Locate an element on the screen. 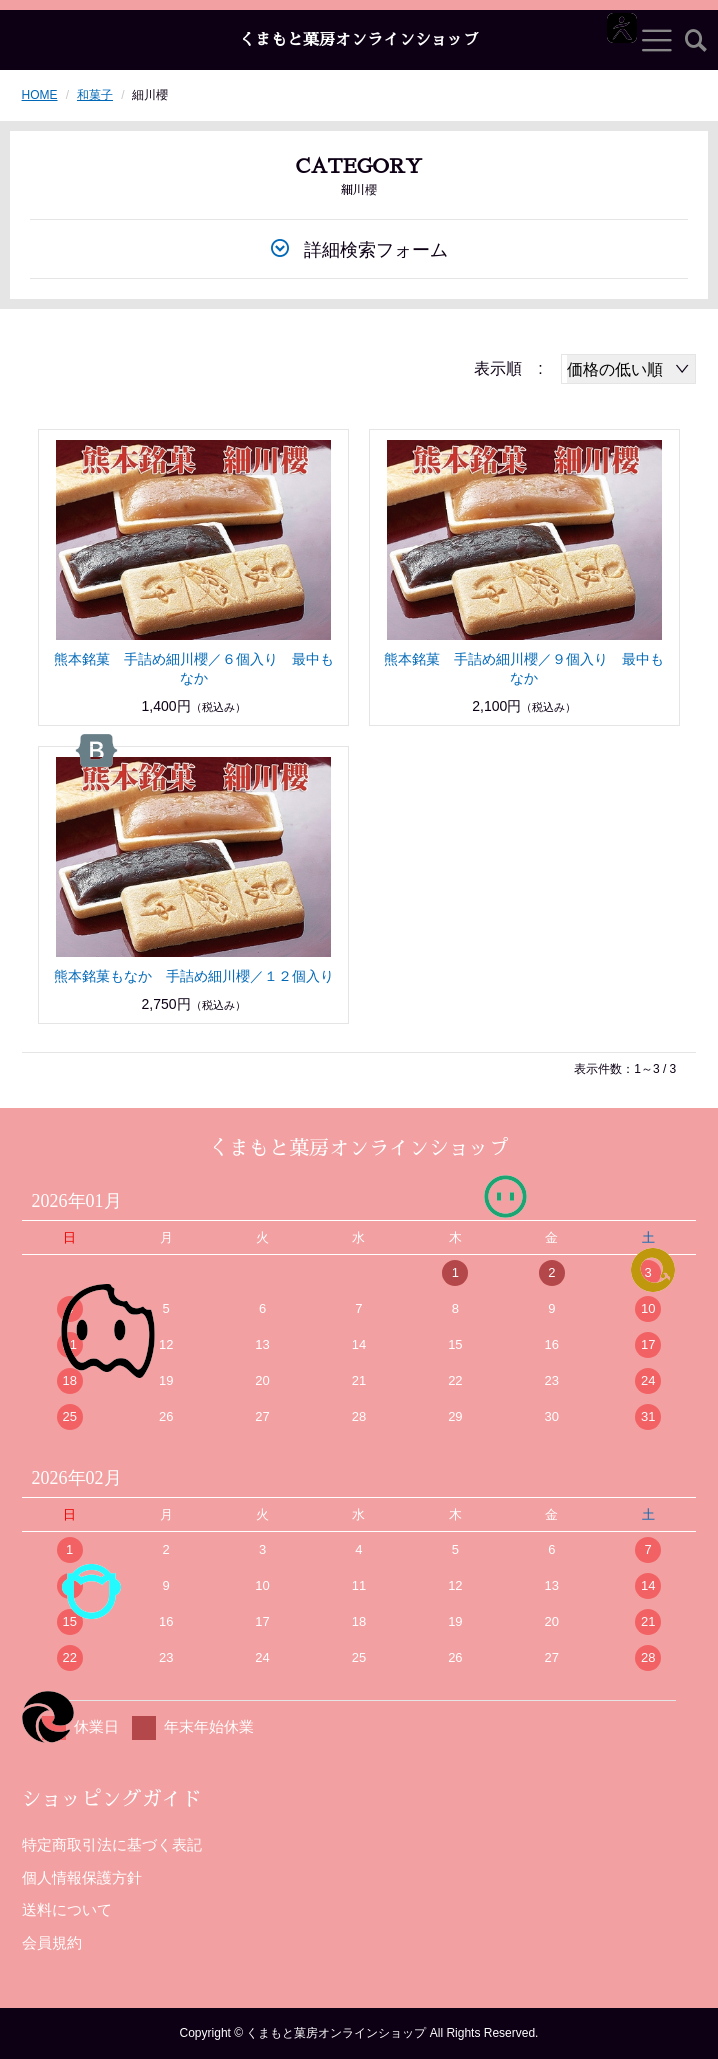 This screenshot has width=718, height=2059. open the aiqfome food delivery app is located at coordinates (108, 1331).